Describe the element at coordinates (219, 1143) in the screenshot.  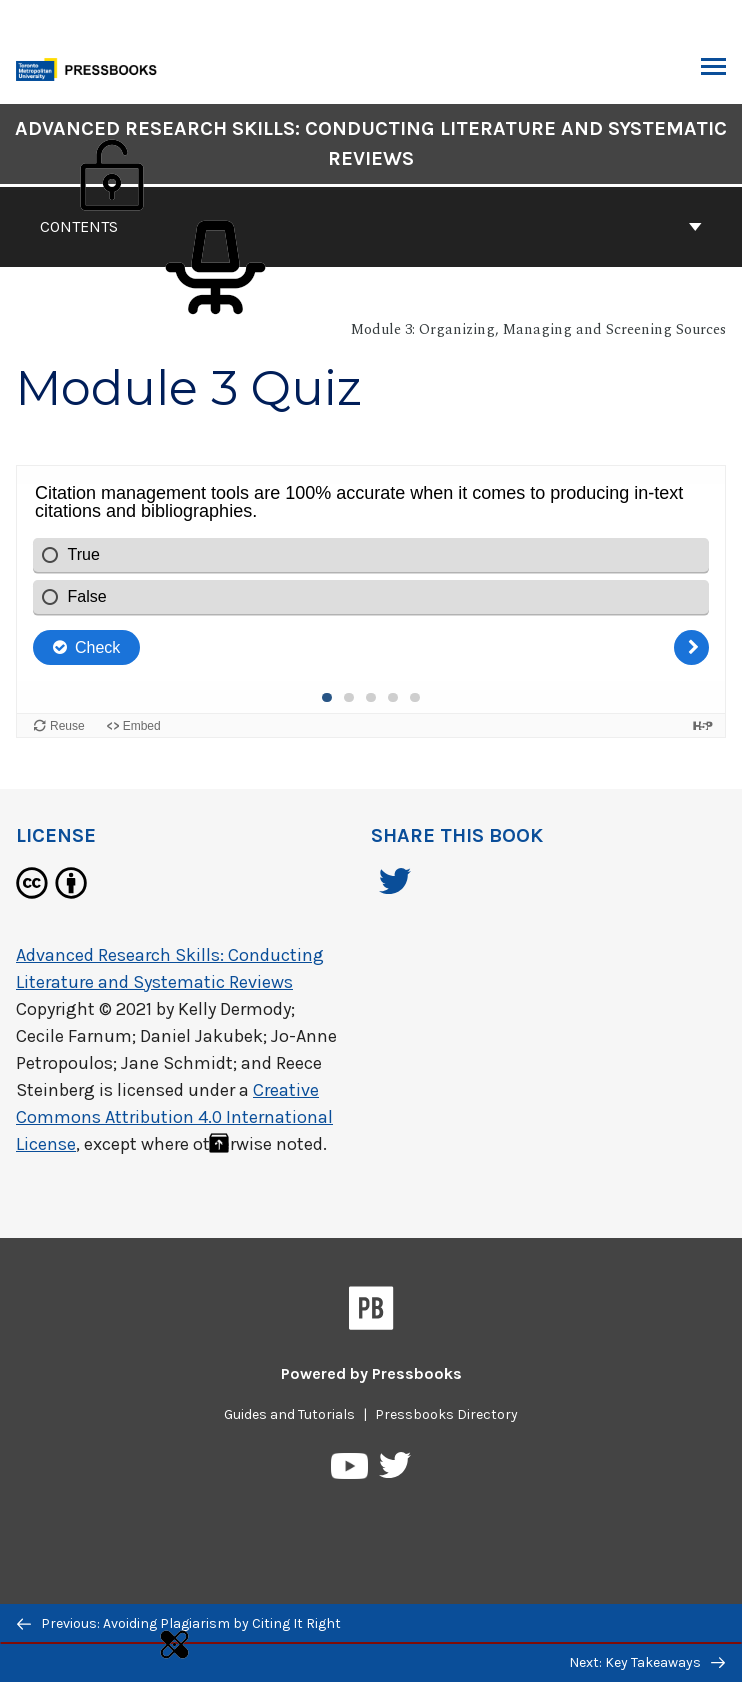
I see `upload file to storage` at that location.